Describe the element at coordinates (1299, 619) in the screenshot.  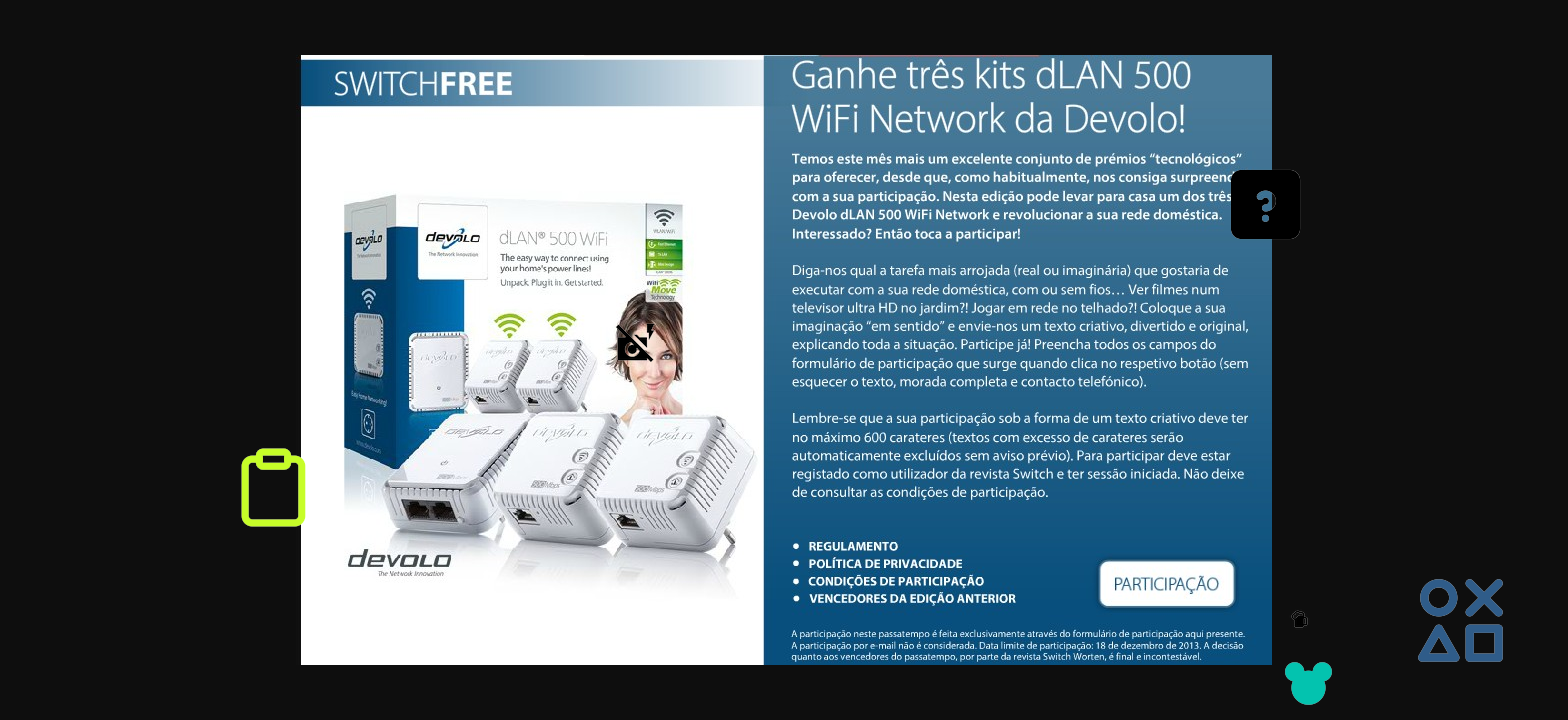
I see `find nearby bars or pubs` at that location.